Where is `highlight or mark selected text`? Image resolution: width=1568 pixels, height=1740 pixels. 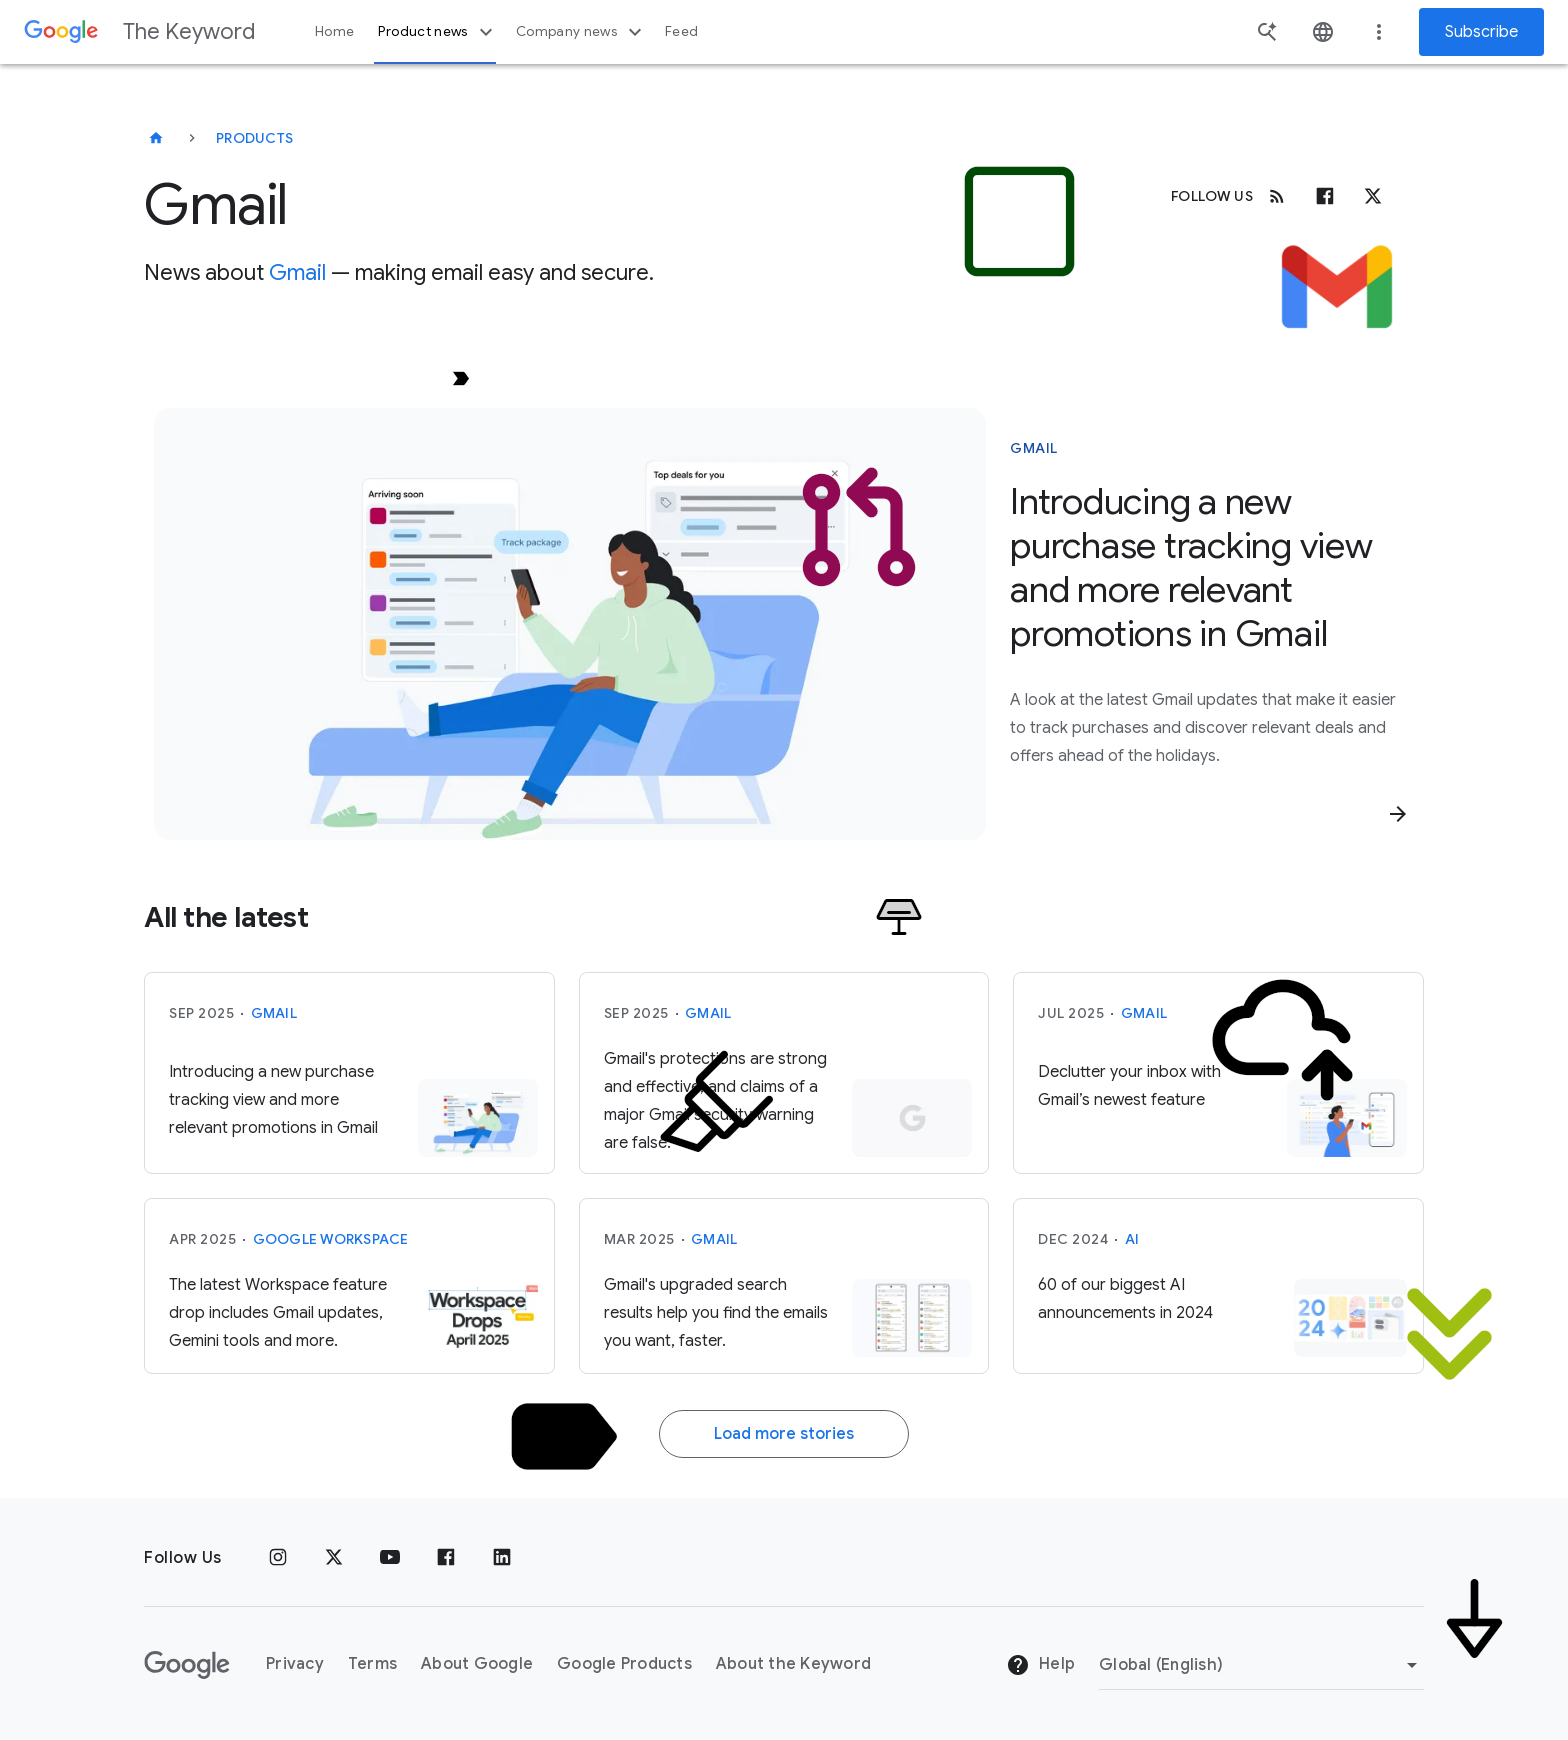 highlight or mark selected text is located at coordinates (713, 1107).